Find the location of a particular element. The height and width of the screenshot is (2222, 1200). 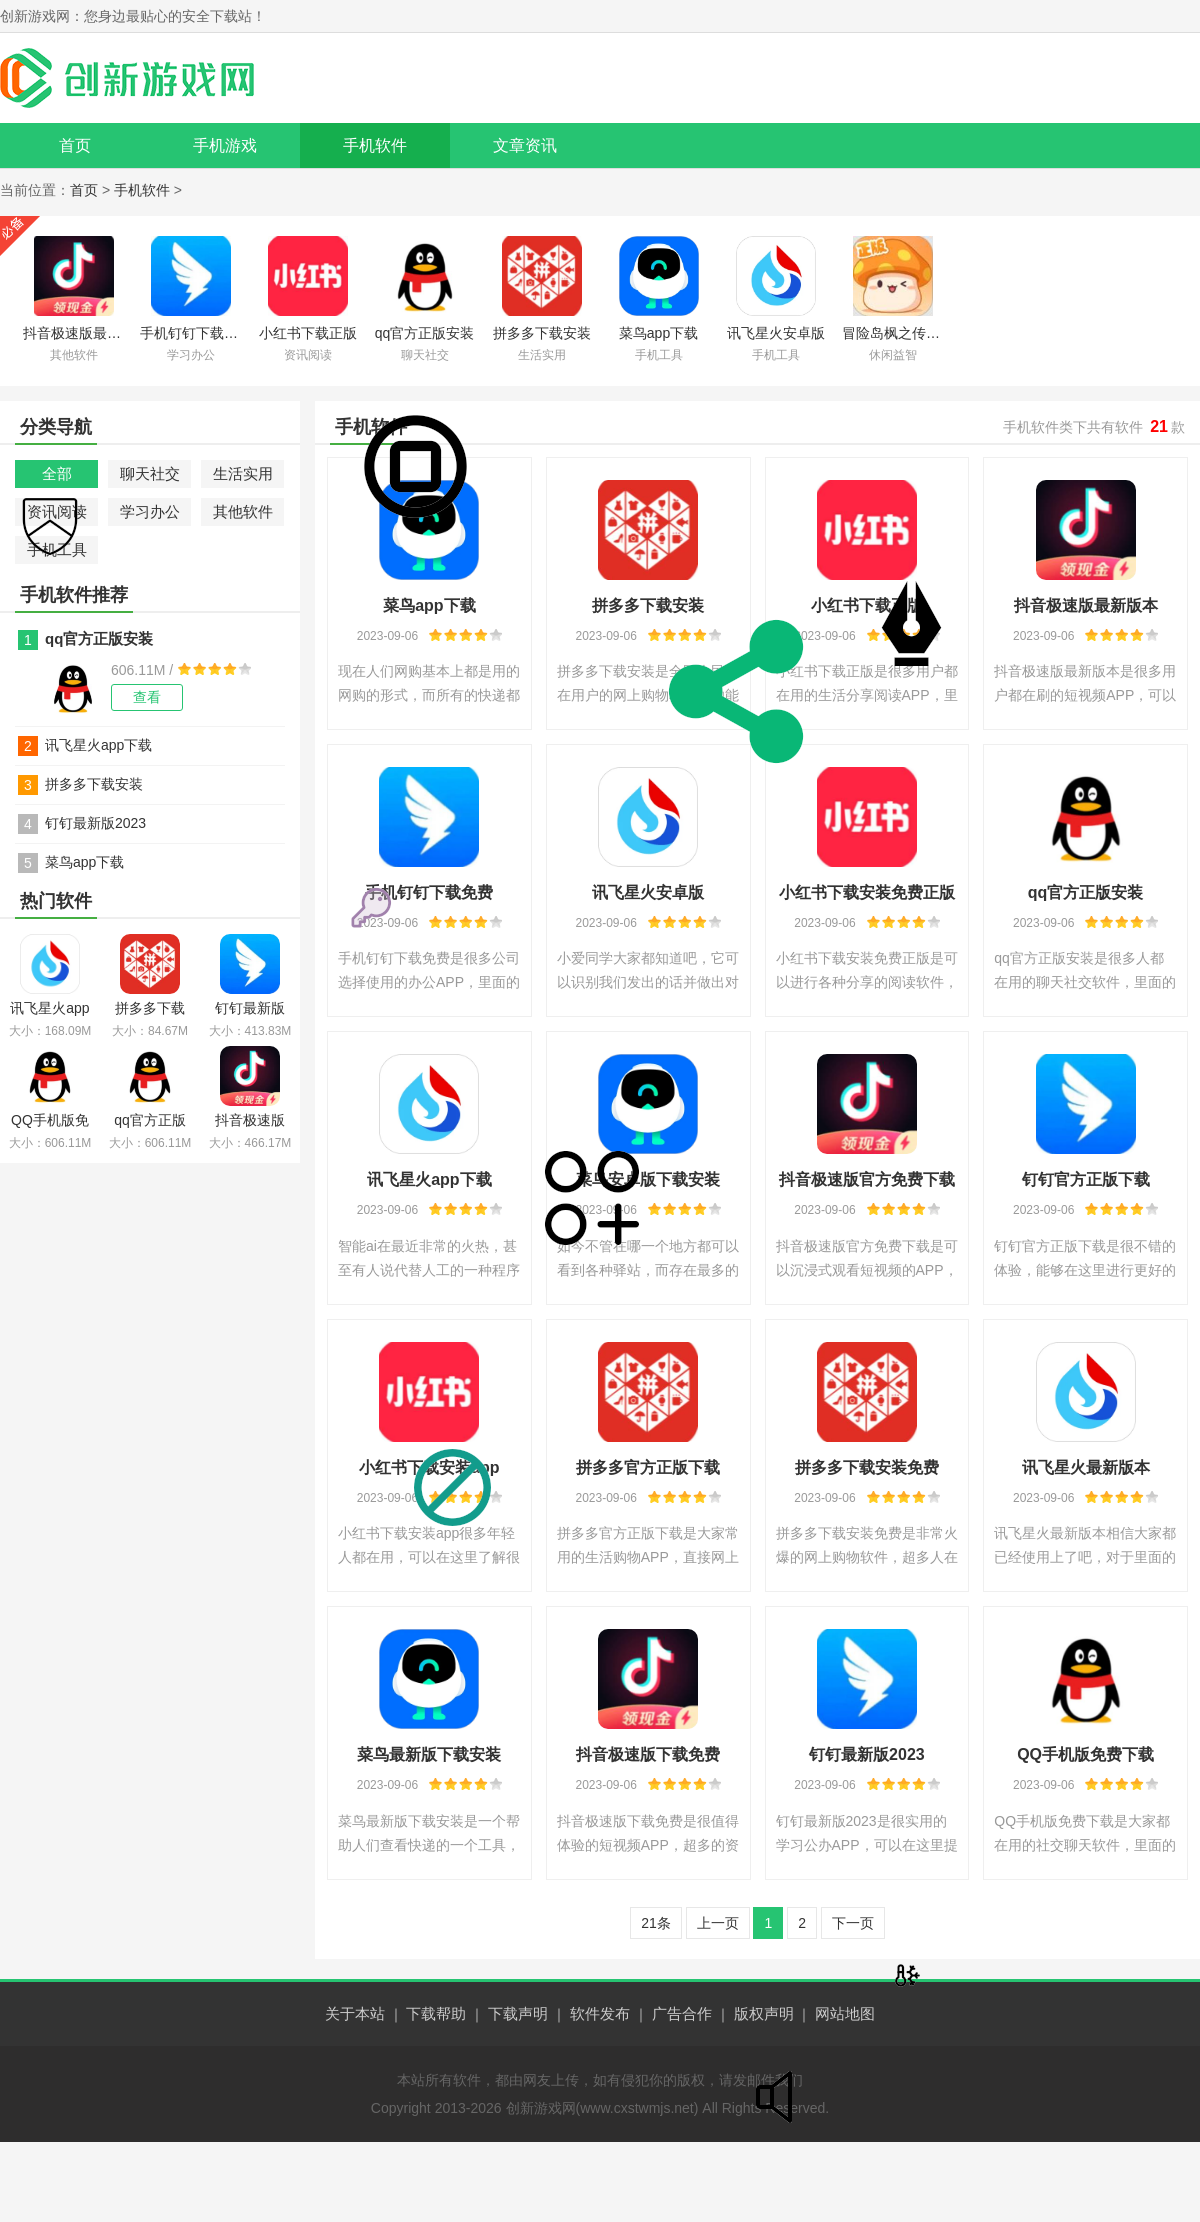

access vector drawing tools is located at coordinates (911, 623).